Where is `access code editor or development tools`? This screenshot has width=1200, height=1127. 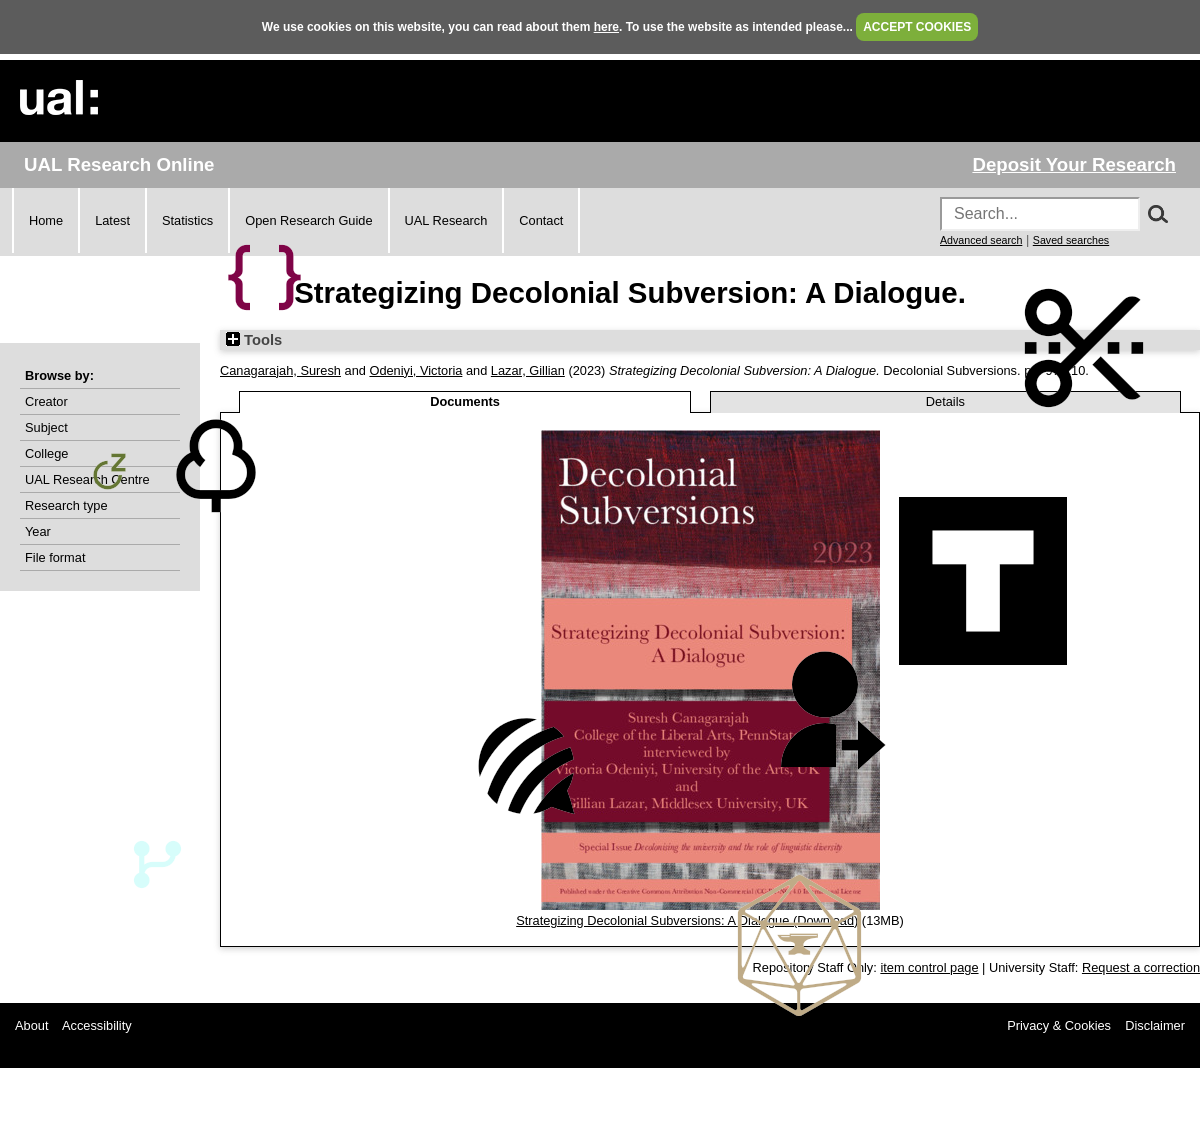 access code editor or development tools is located at coordinates (264, 277).